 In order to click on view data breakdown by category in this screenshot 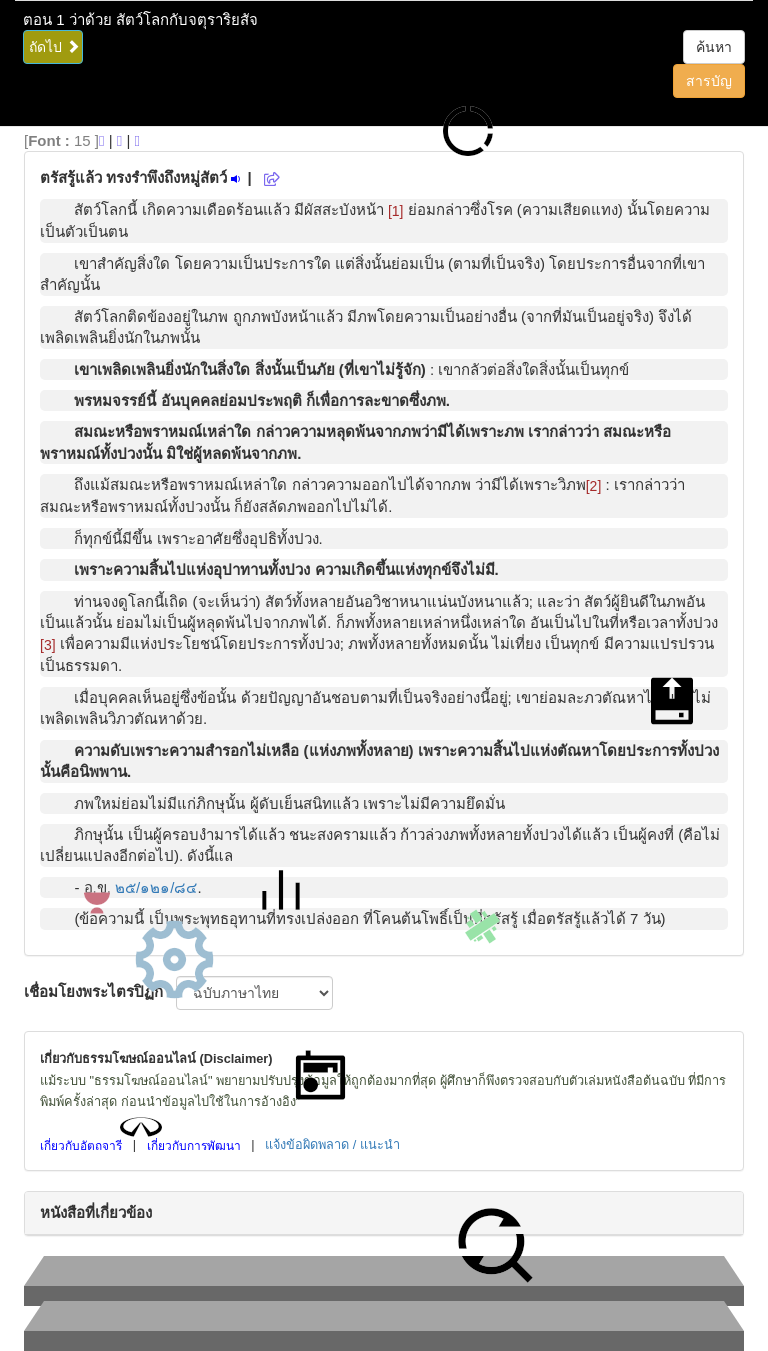, I will do `click(468, 131)`.